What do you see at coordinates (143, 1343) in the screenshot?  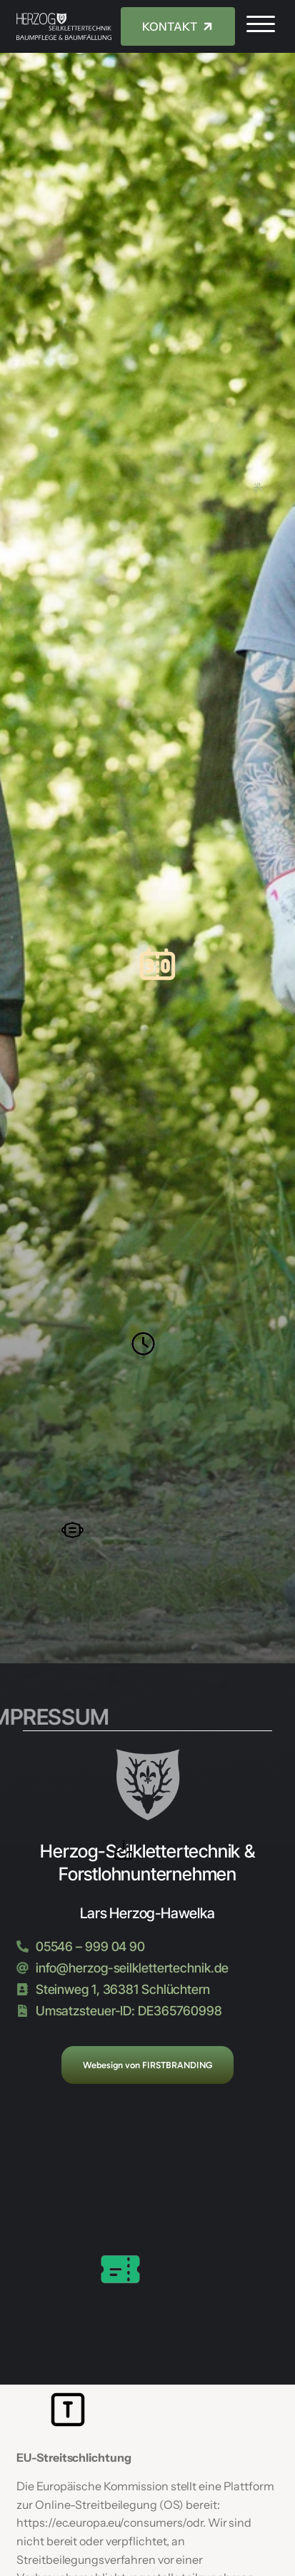 I see `view time or check the clock` at bounding box center [143, 1343].